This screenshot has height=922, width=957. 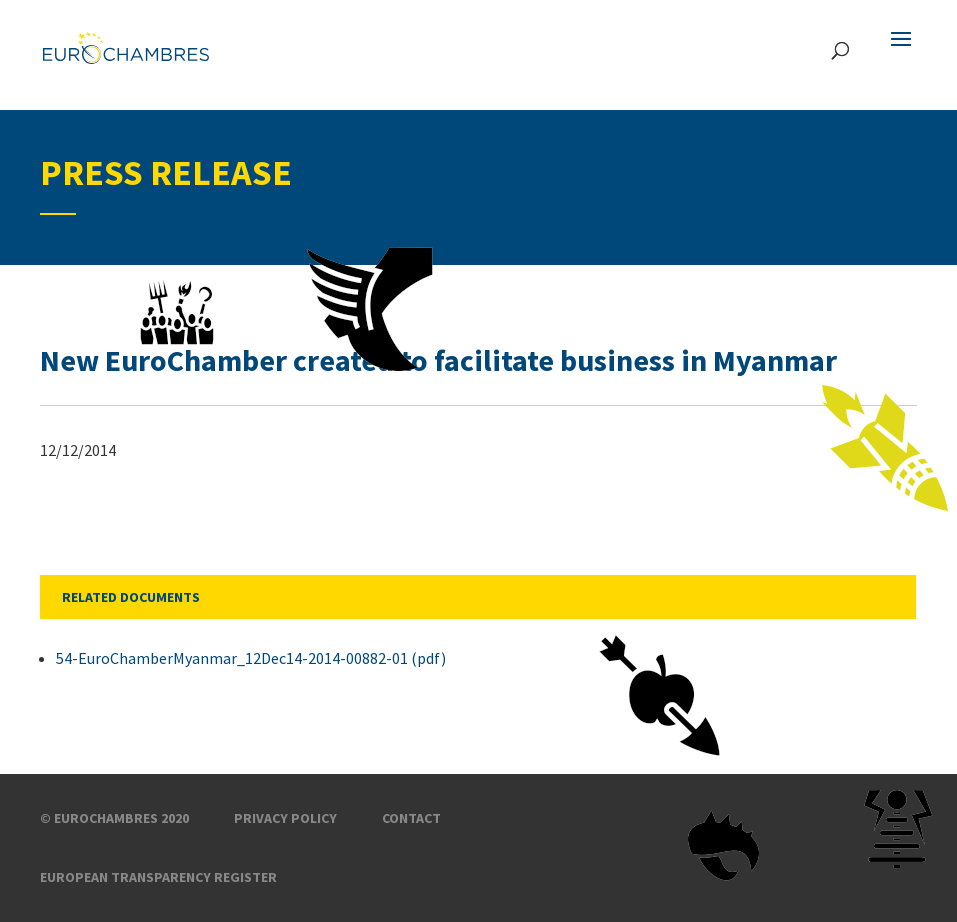 What do you see at coordinates (723, 845) in the screenshot?
I see `select crab or crustacean in a game menu` at bounding box center [723, 845].